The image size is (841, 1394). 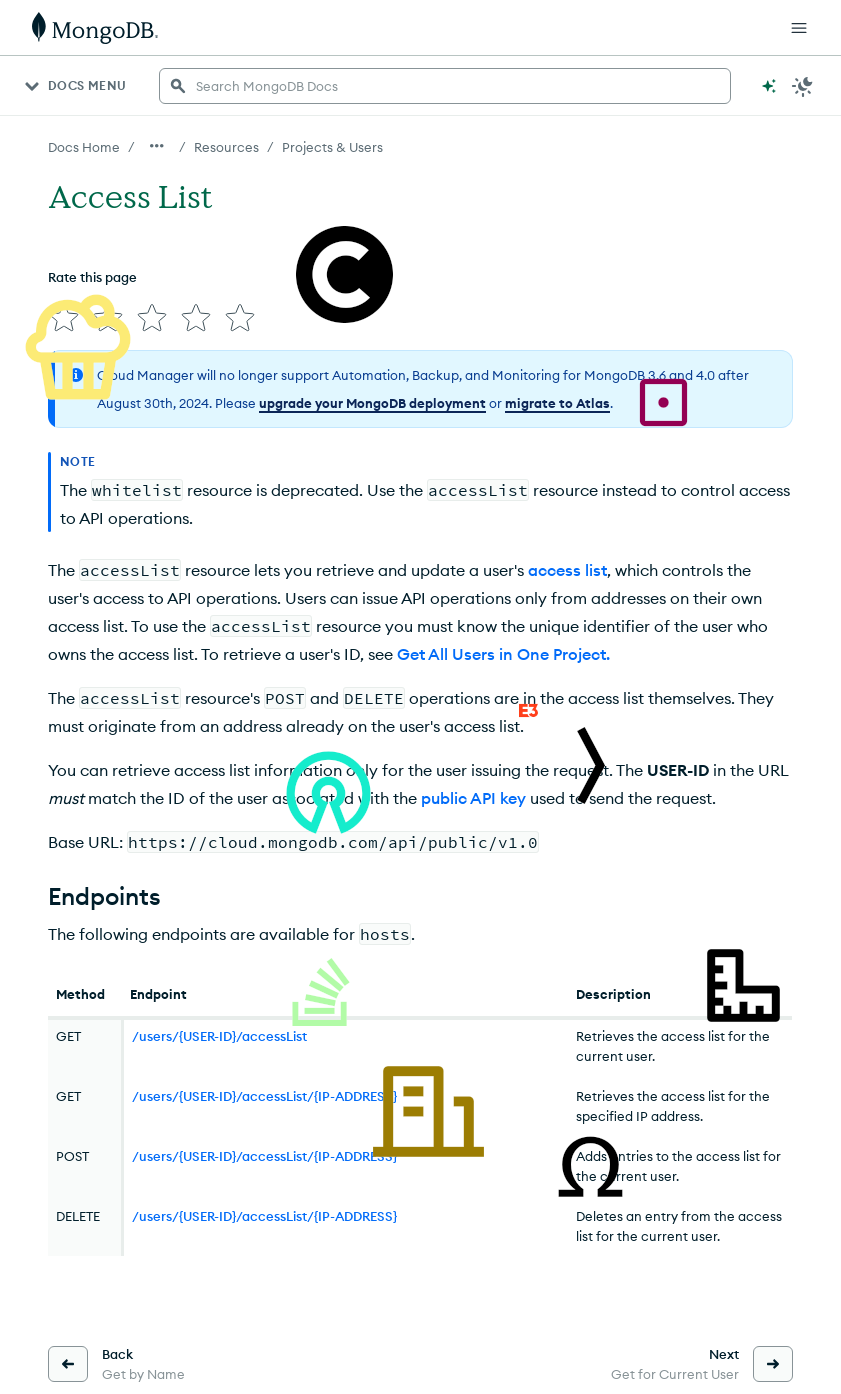 What do you see at coordinates (743, 985) in the screenshot?
I see `access measurement or ruler tool` at bounding box center [743, 985].